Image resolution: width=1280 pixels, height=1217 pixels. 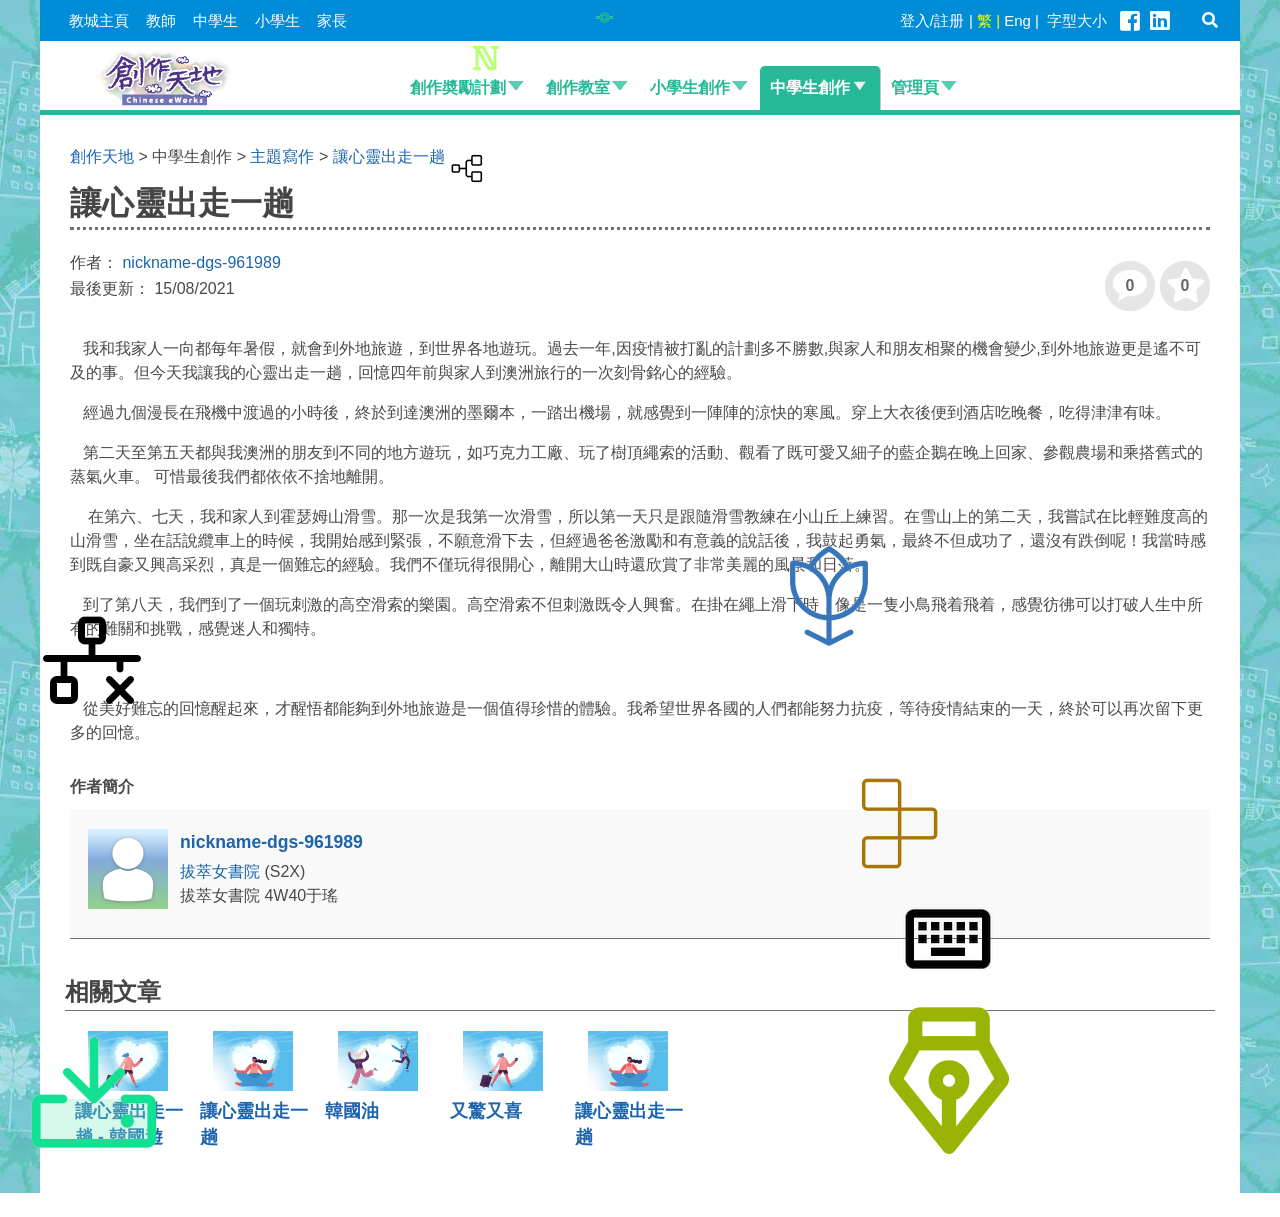 I want to click on view hierarchical structure or organization, so click(x=468, y=168).